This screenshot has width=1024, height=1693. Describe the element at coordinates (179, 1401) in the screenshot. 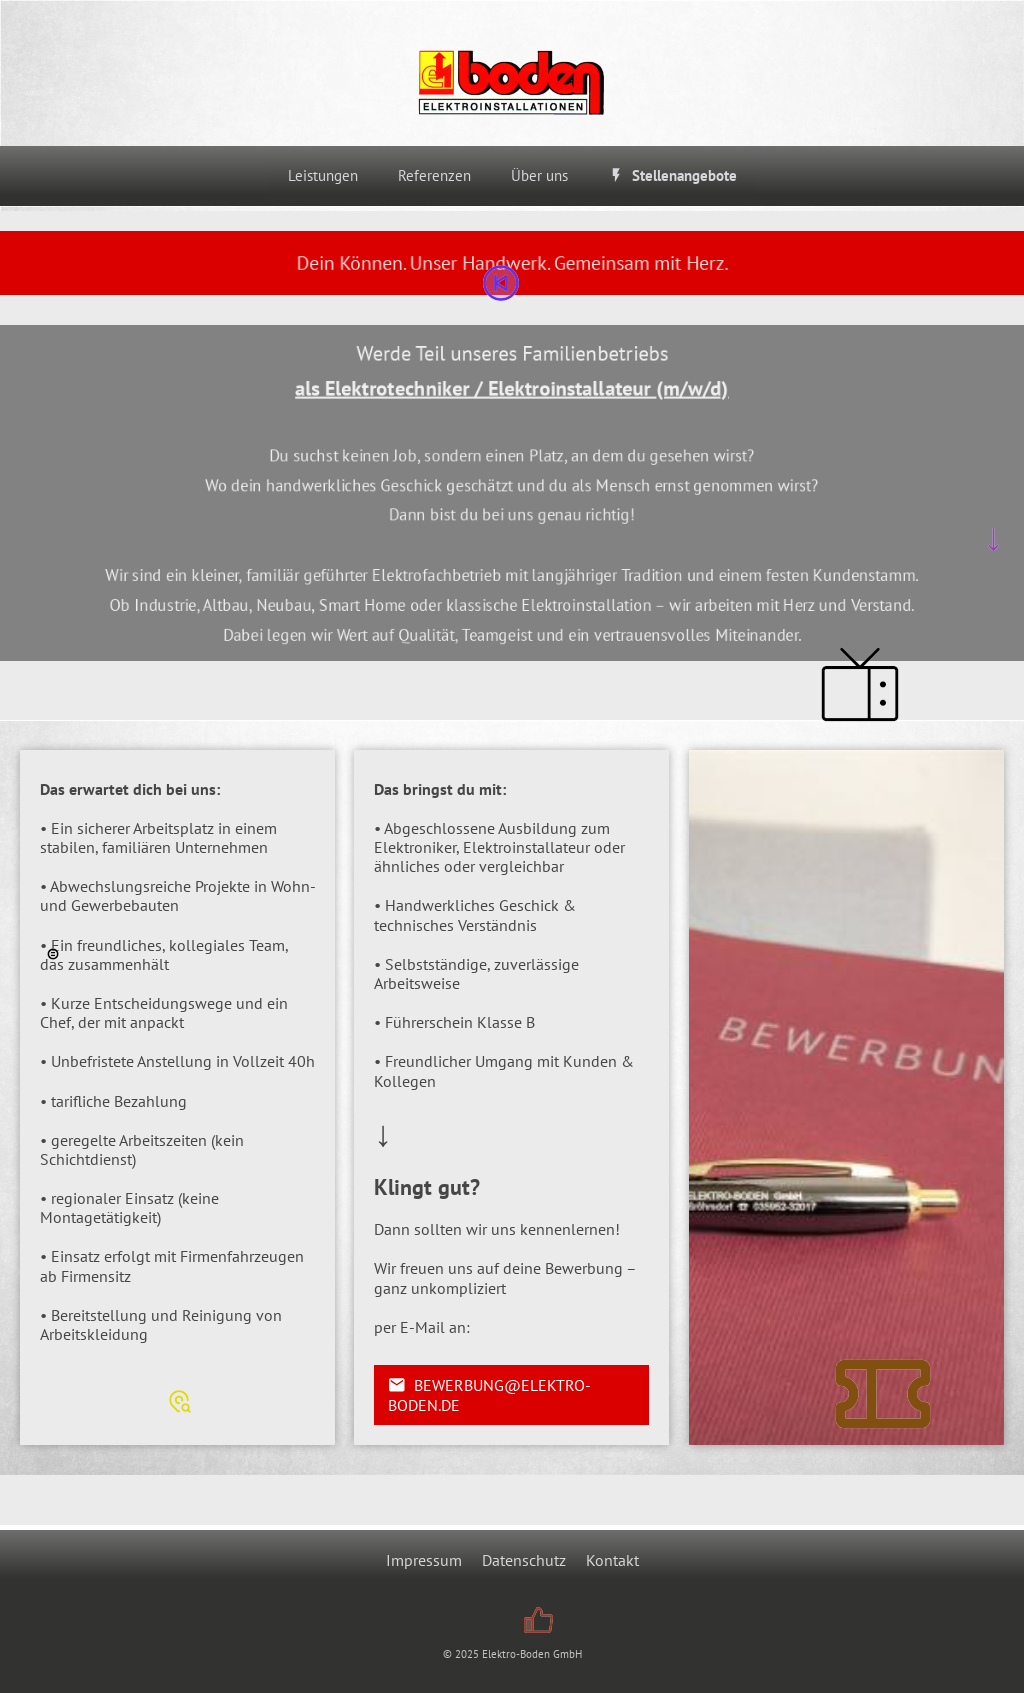

I see `search for a location on the map` at that location.